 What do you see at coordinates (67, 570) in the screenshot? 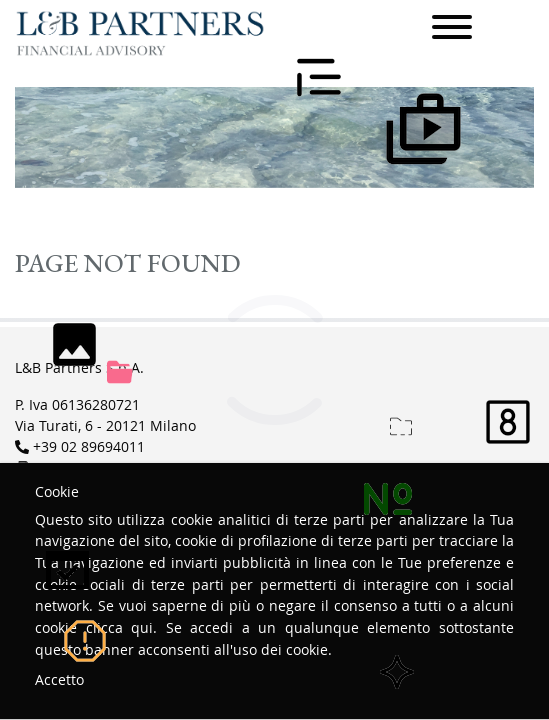
I see `indicates a verified domain or website` at bounding box center [67, 570].